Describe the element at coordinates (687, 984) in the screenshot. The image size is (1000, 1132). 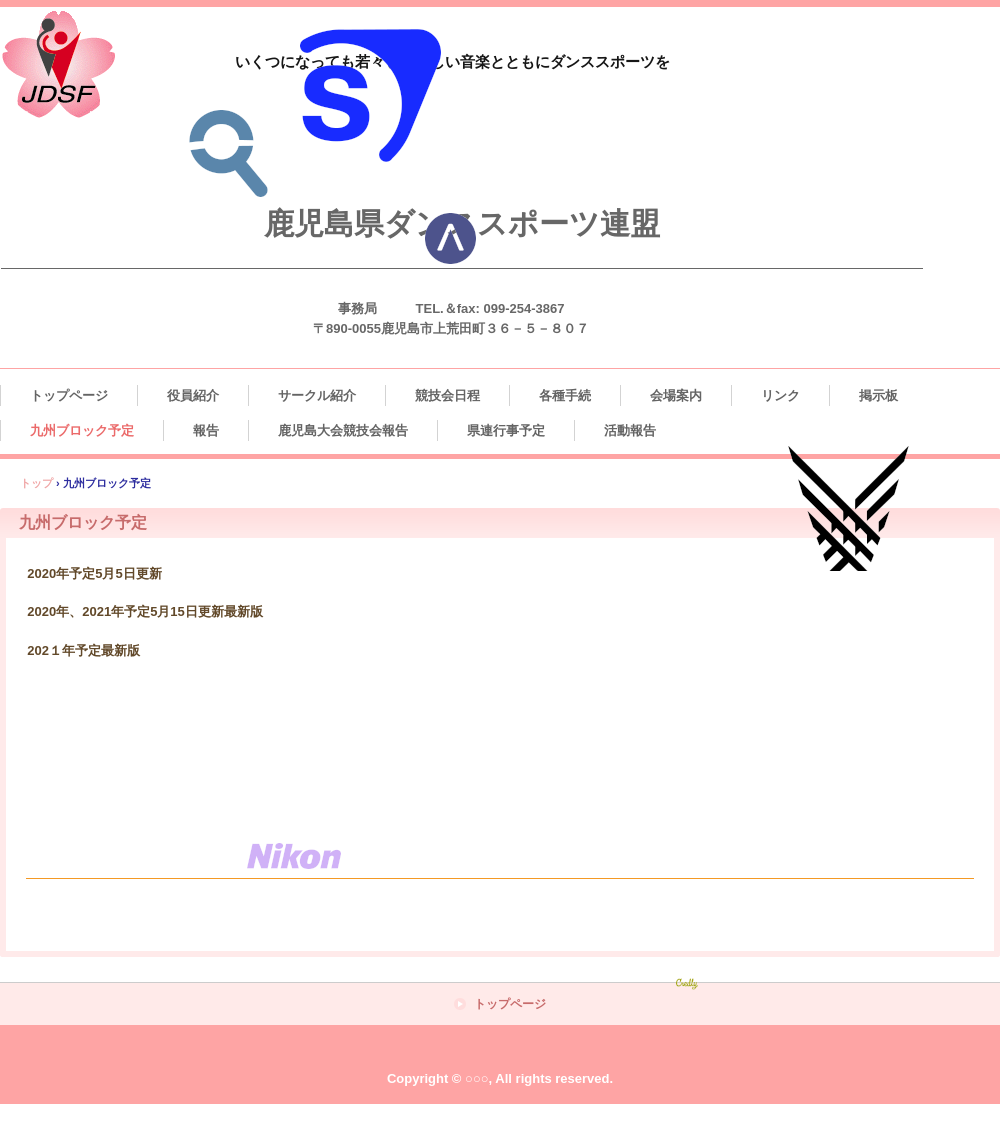
I see `visit credly profile or credentials` at that location.